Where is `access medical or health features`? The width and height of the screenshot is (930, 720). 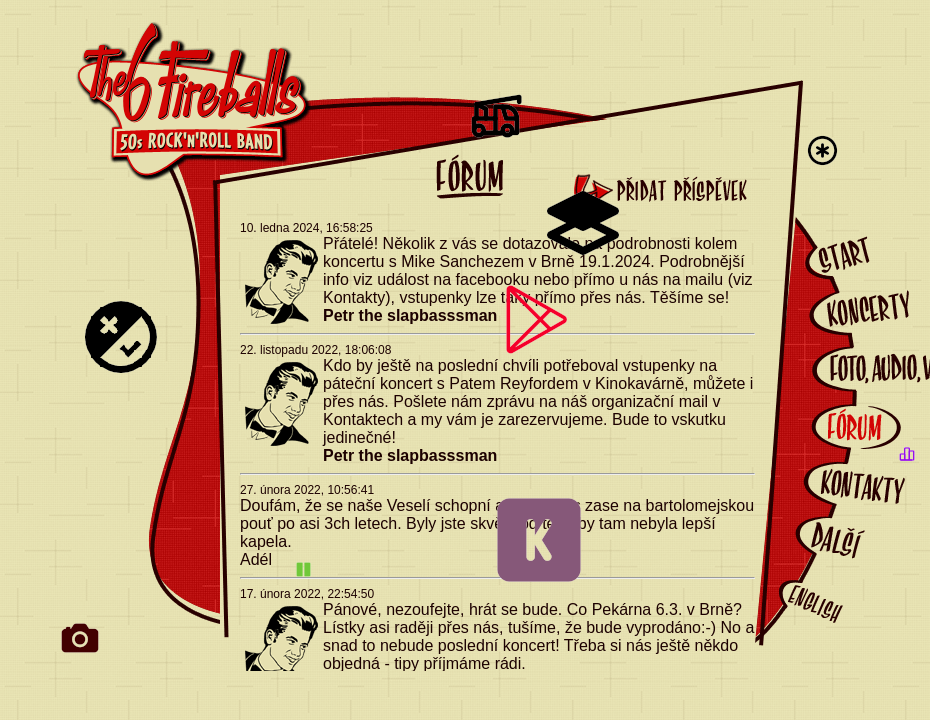 access medical or health features is located at coordinates (822, 150).